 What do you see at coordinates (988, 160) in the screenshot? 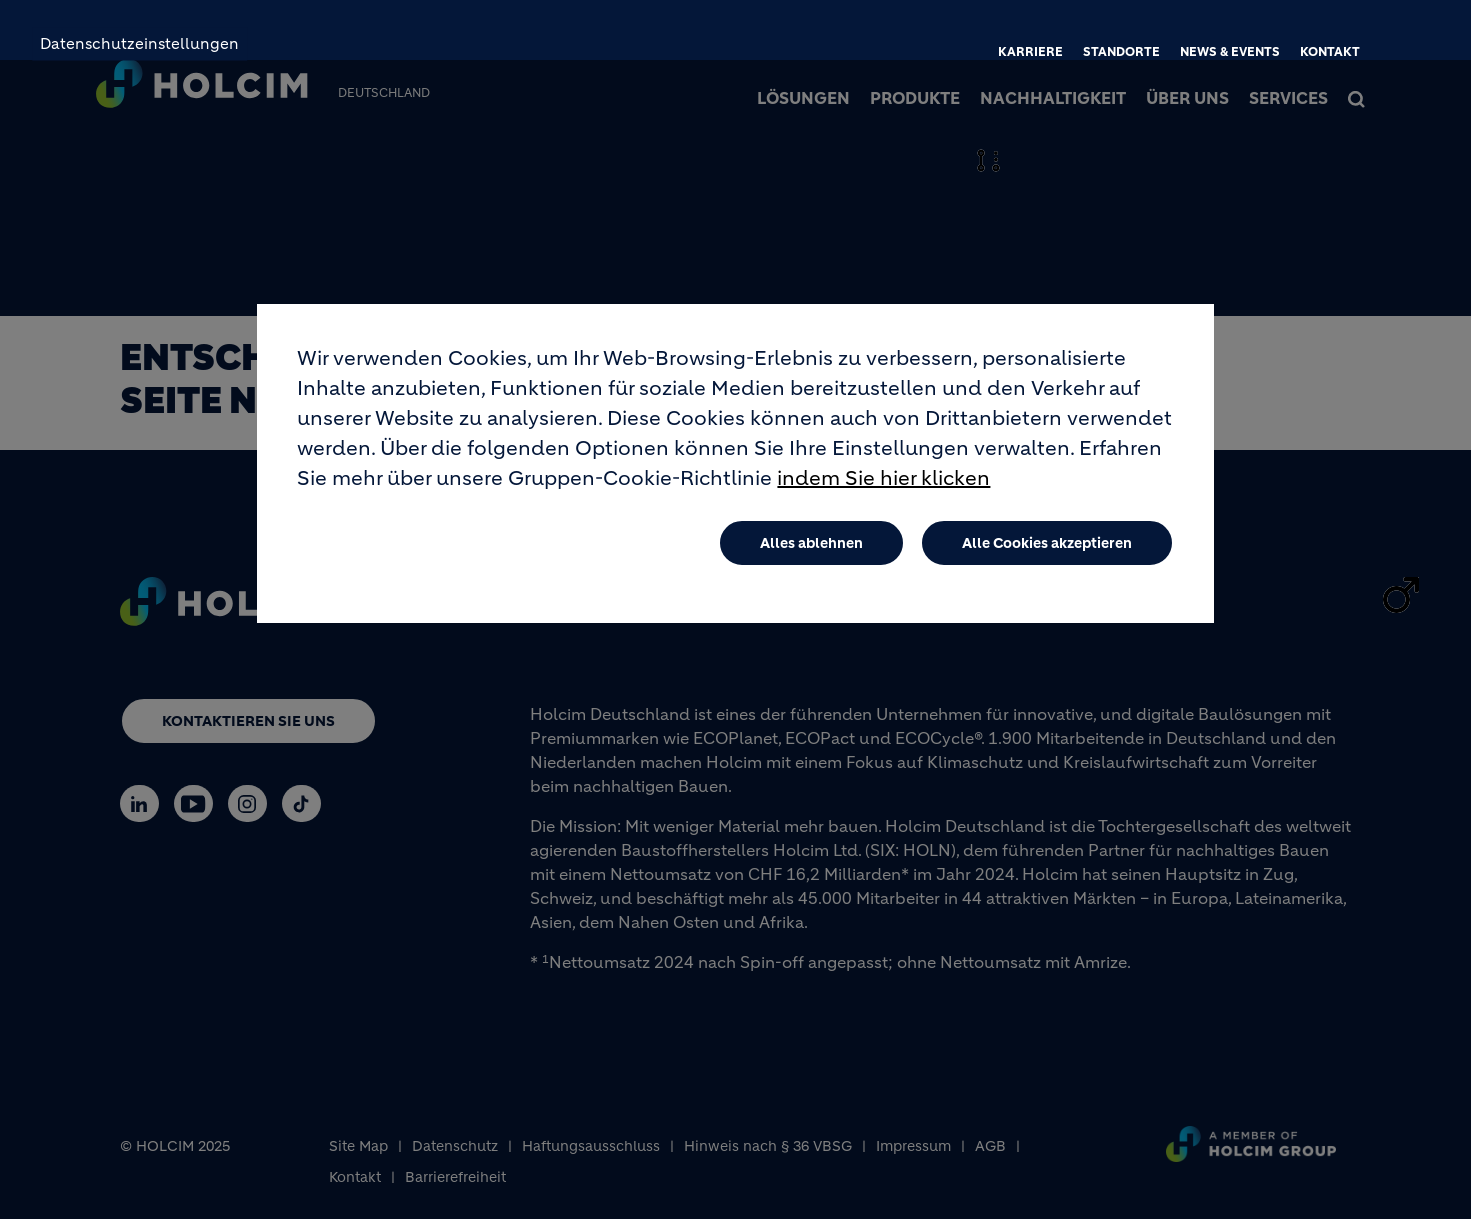
I see `create a draft pull request` at bounding box center [988, 160].